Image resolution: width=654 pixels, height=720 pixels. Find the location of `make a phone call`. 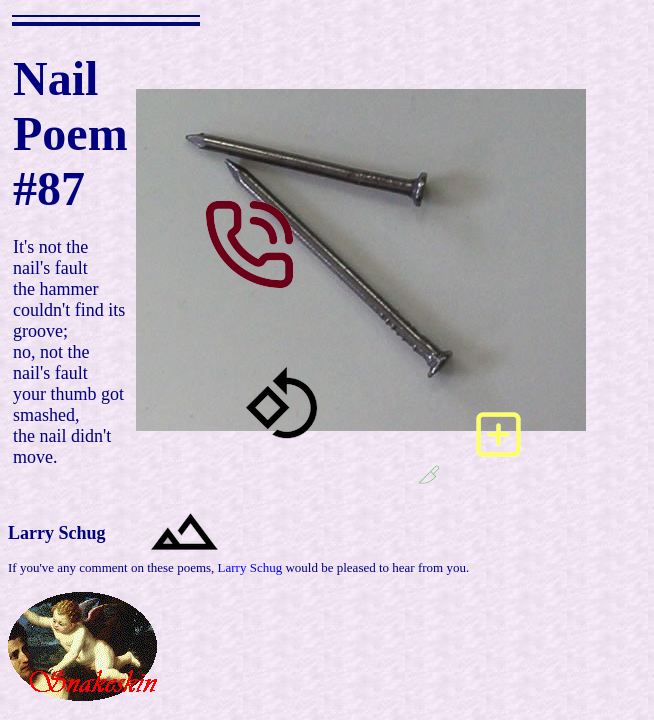

make a phone call is located at coordinates (249, 244).